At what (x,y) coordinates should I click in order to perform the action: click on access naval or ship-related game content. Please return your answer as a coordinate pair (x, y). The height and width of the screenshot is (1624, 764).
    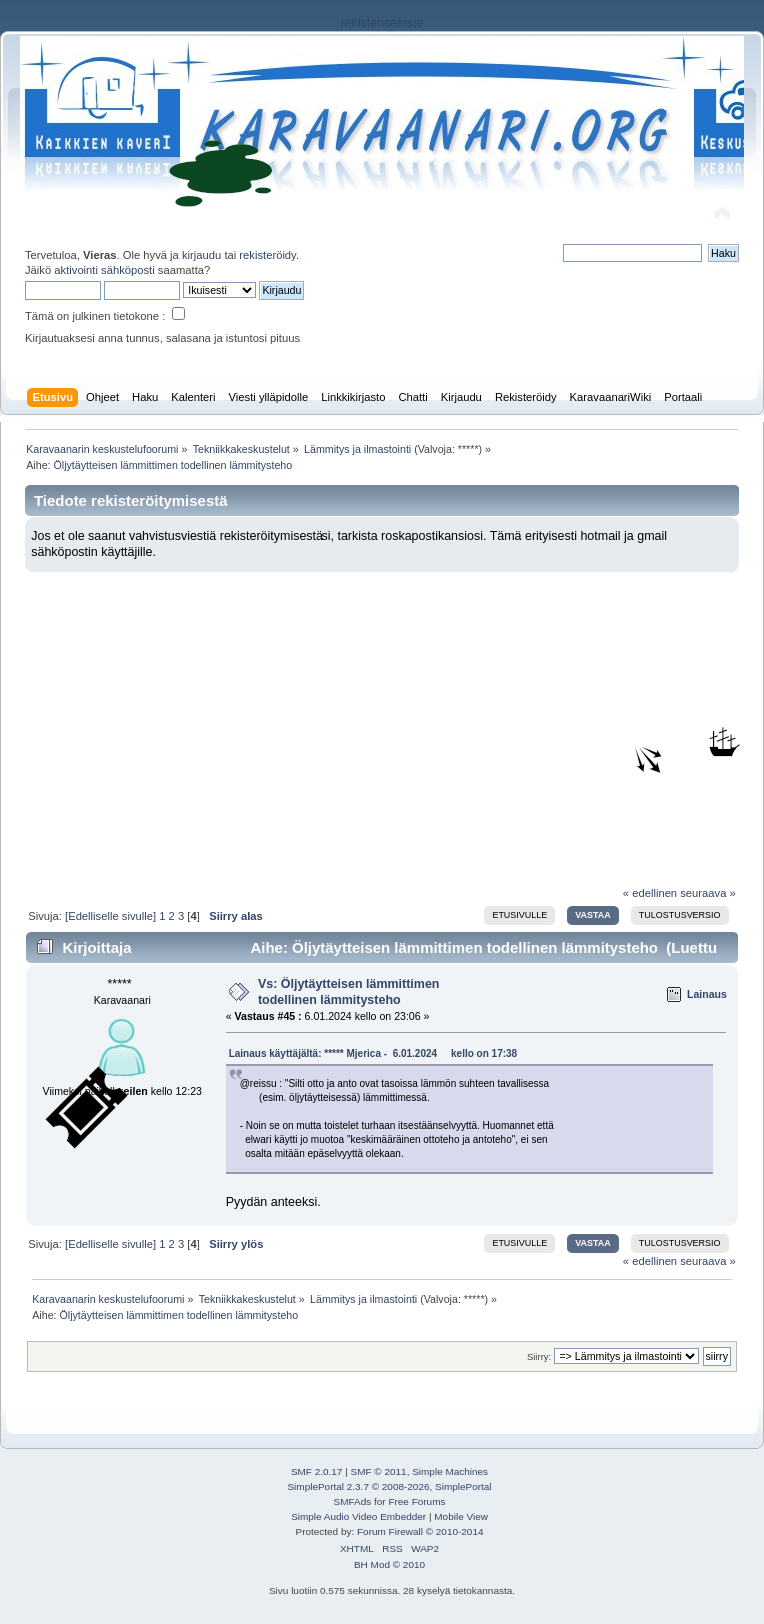
    Looking at the image, I should click on (724, 742).